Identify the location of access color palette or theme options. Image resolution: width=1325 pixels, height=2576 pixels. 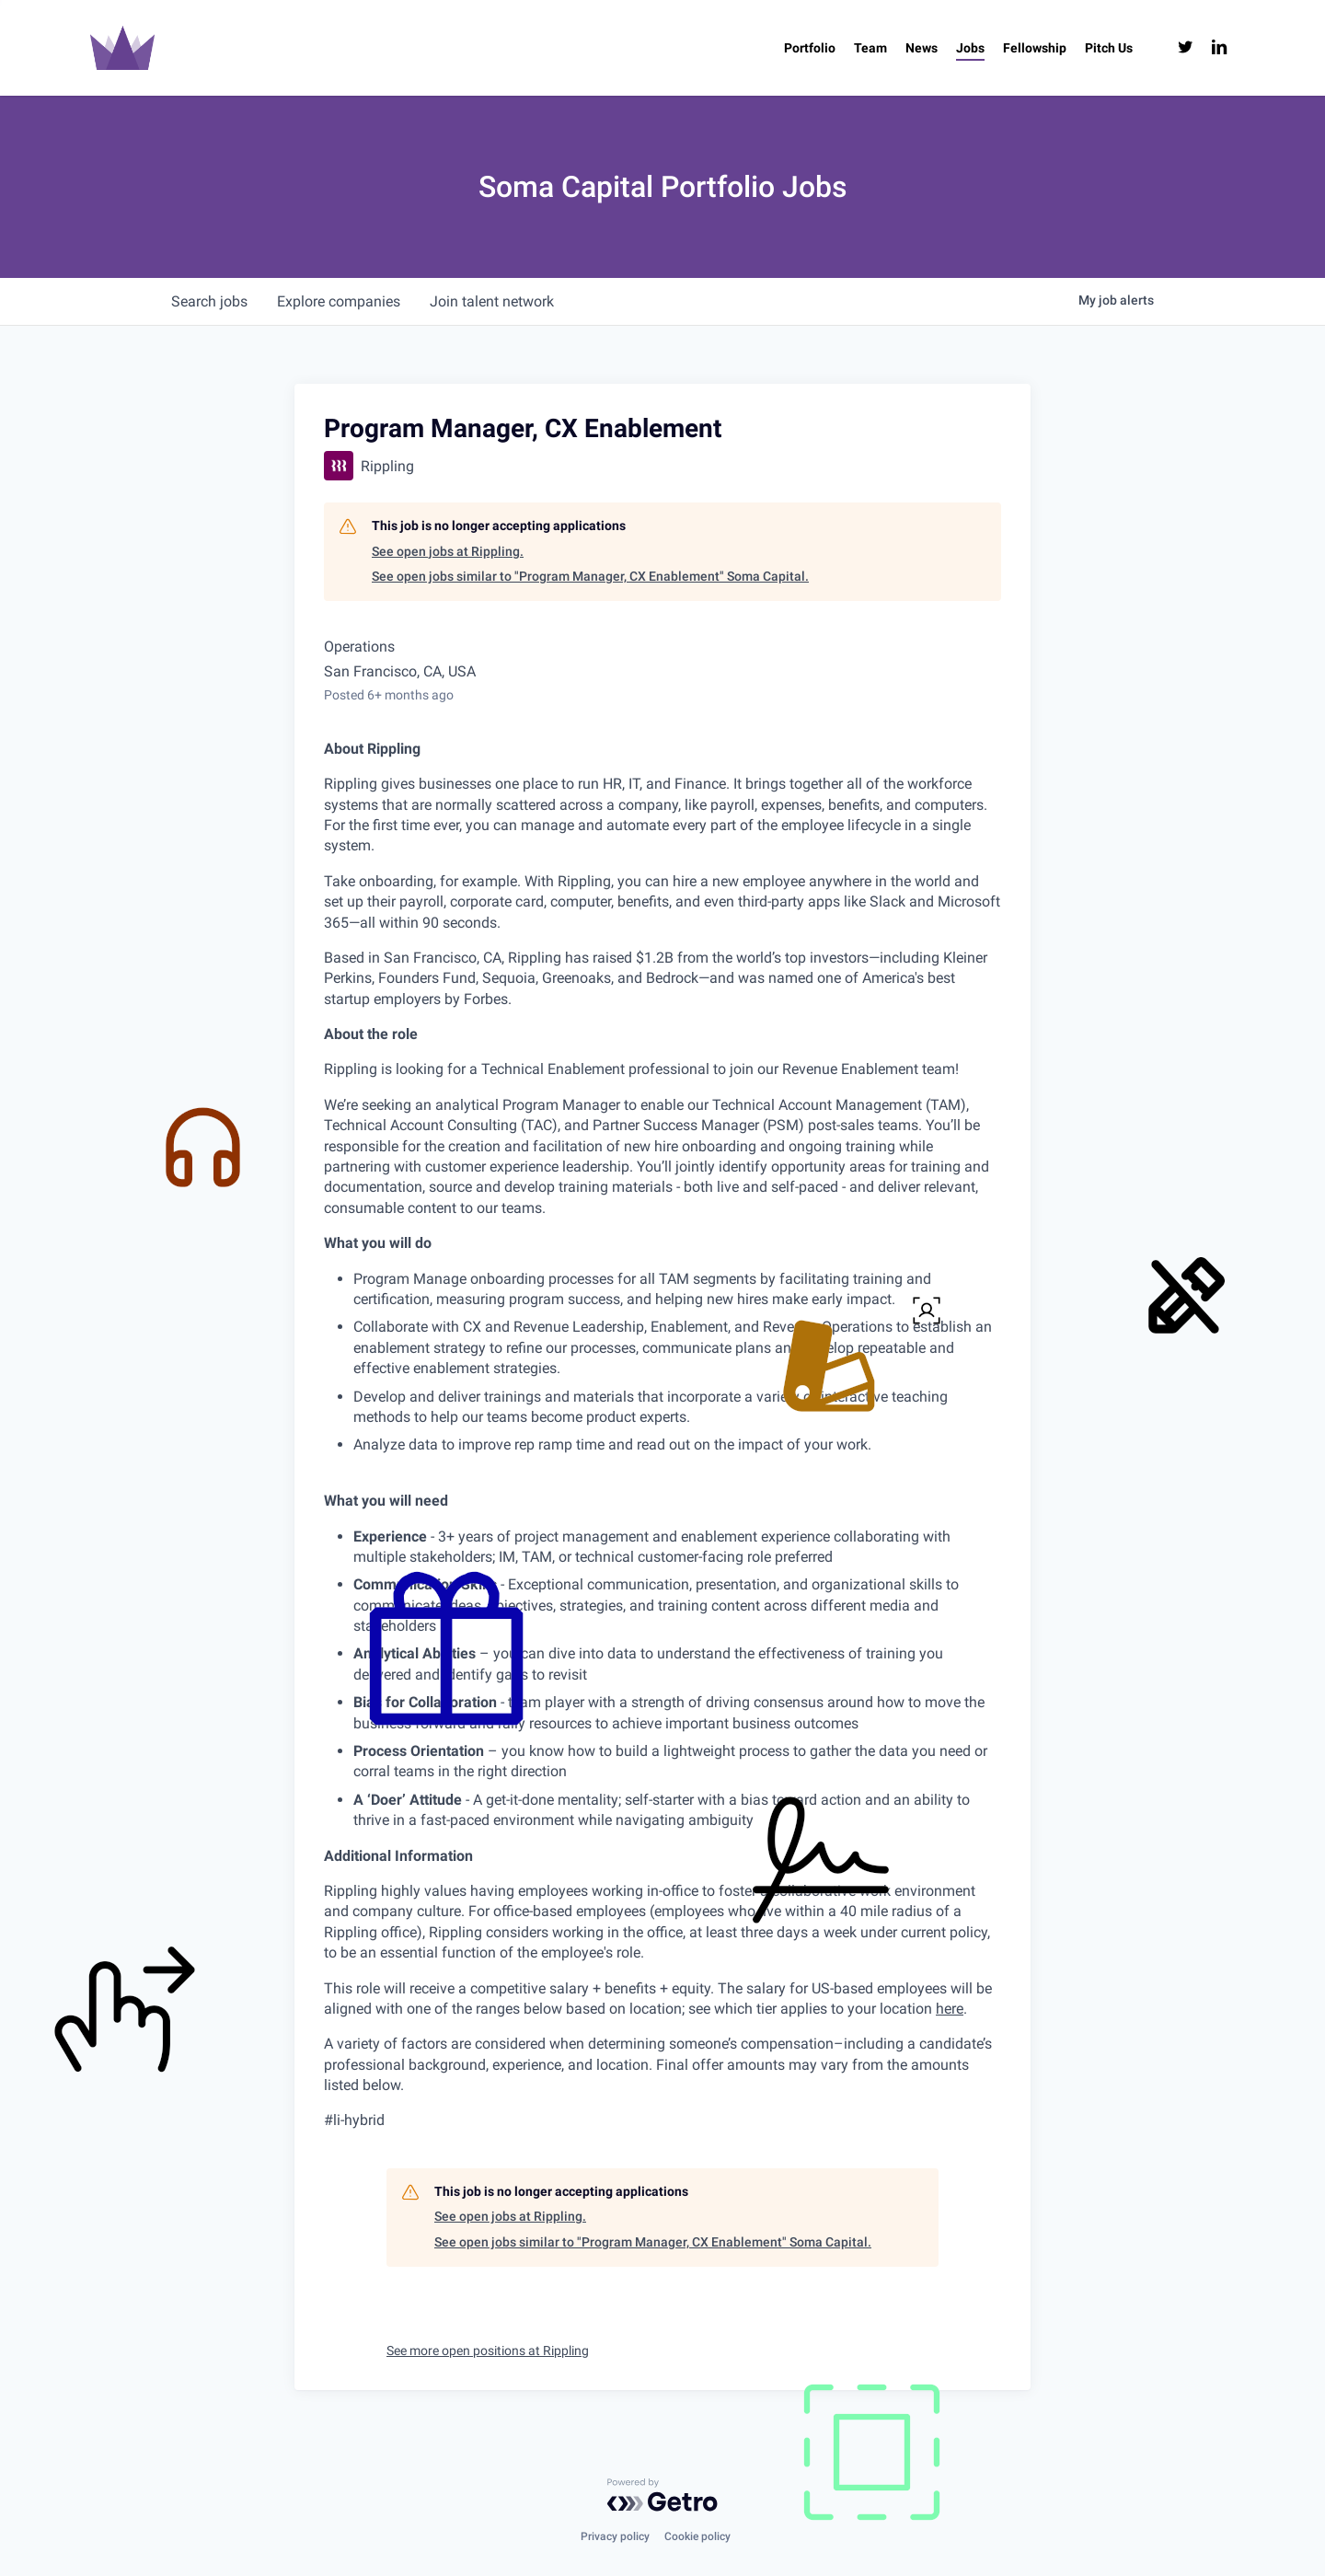
(825, 1369).